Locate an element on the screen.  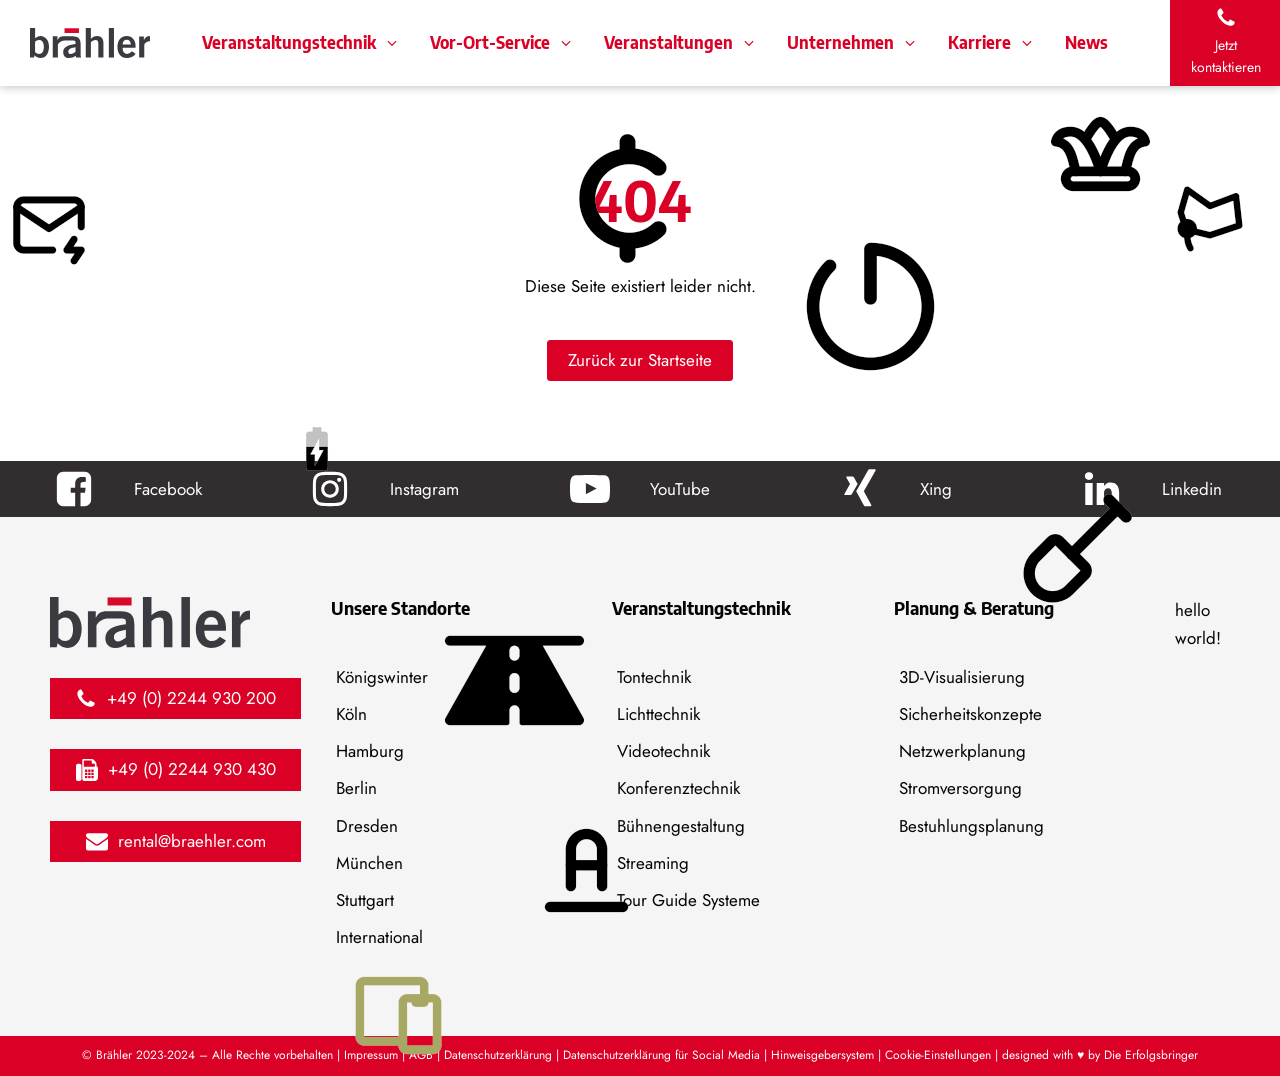
view directions or navigation is located at coordinates (514, 680).